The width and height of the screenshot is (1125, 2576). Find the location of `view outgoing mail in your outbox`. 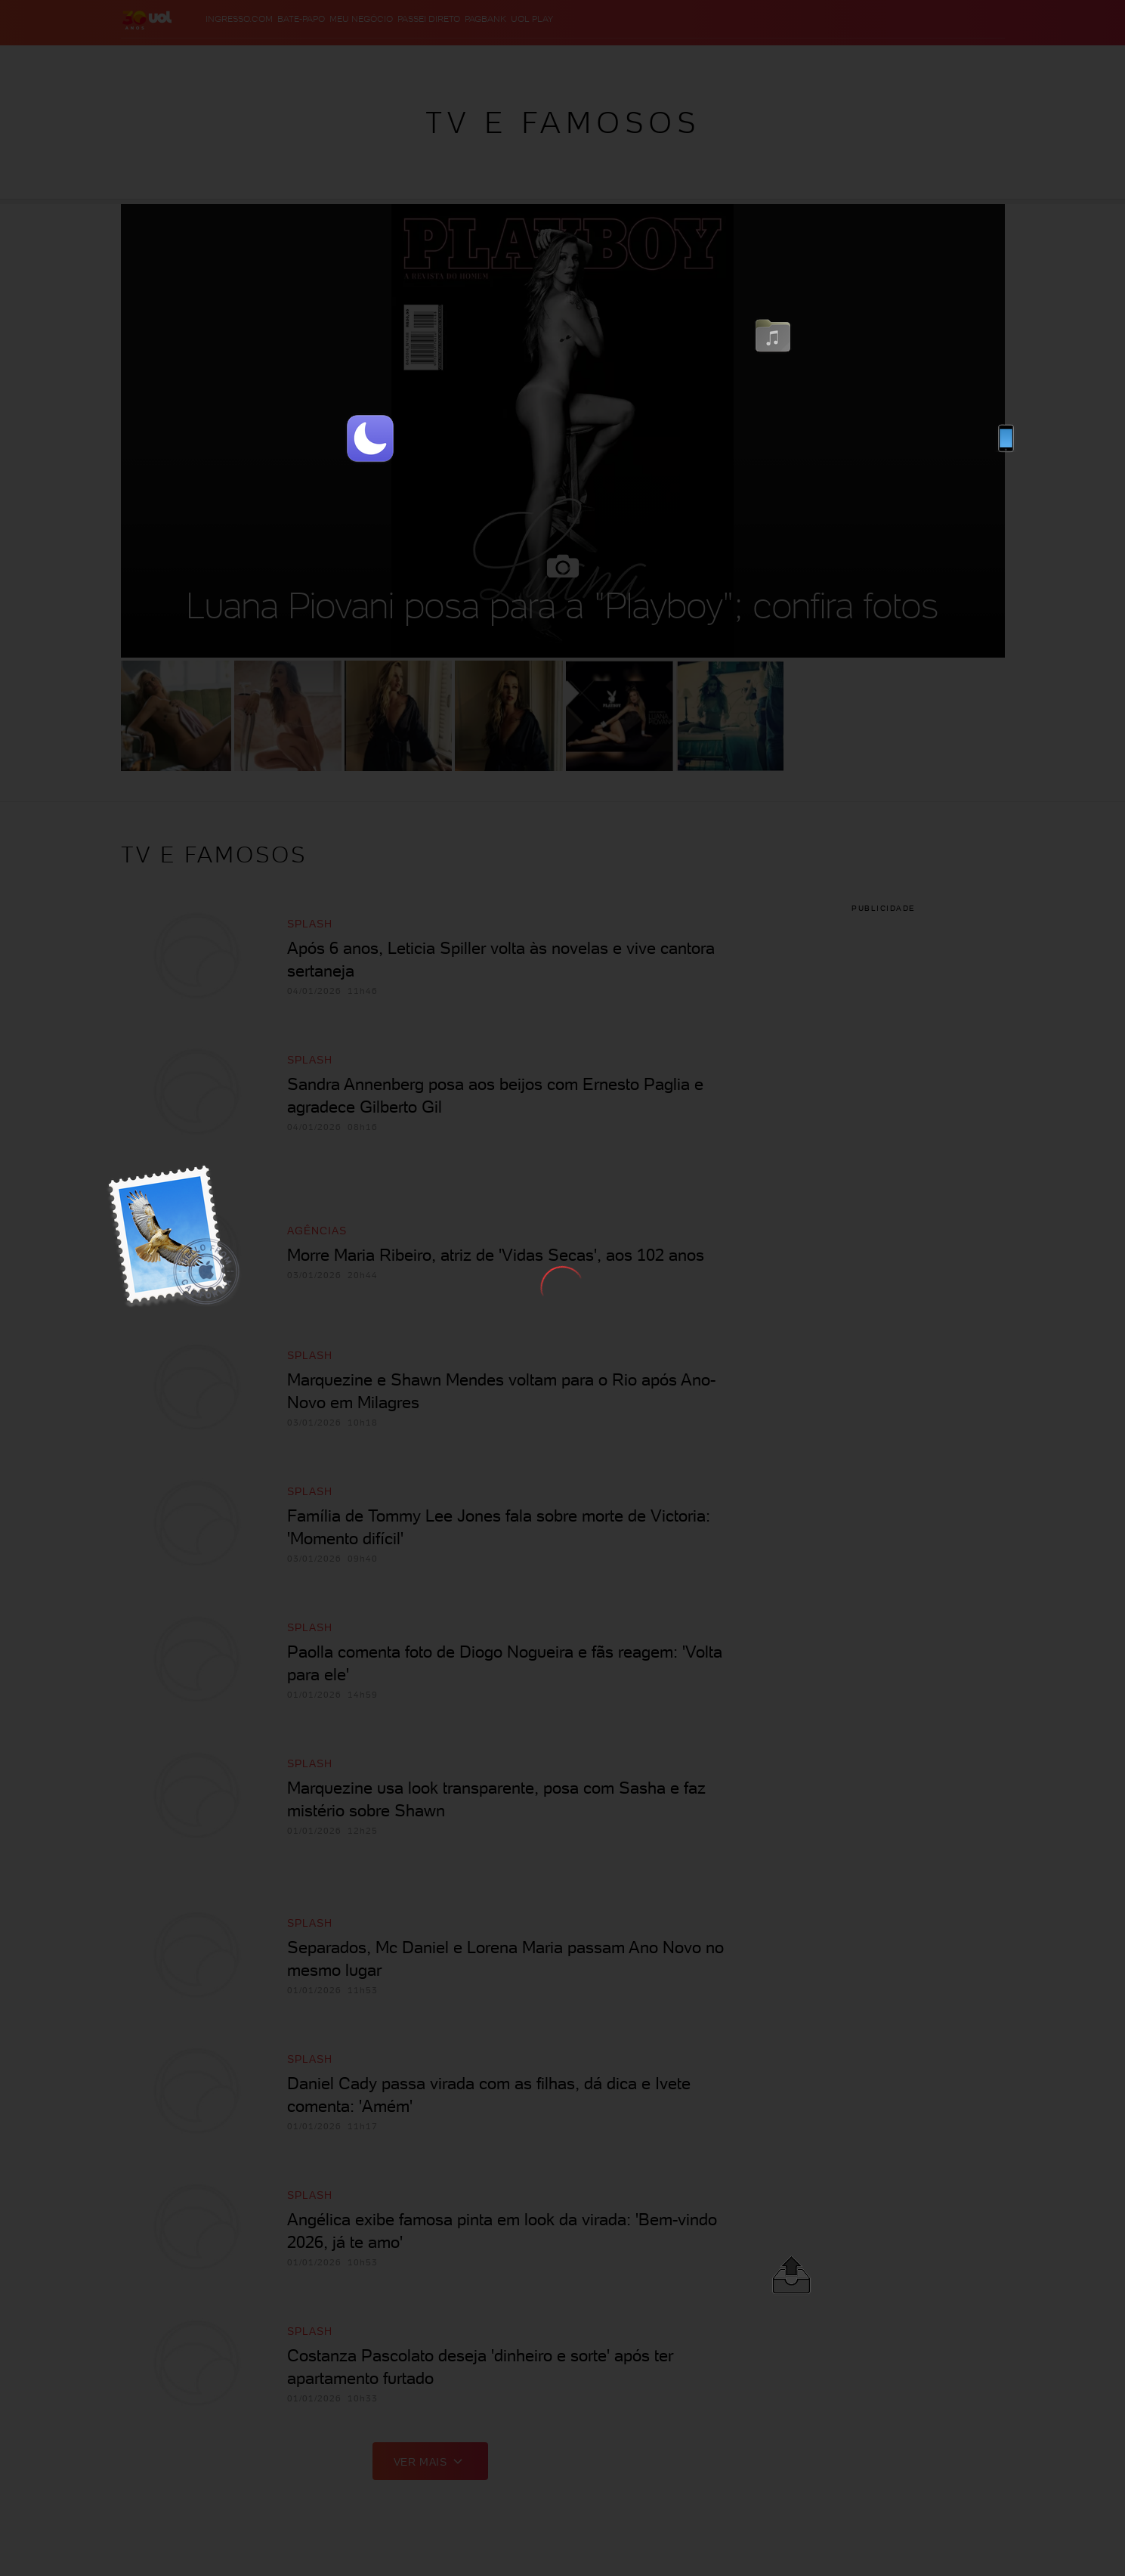

view outgoing mail in your outbox is located at coordinates (791, 2277).